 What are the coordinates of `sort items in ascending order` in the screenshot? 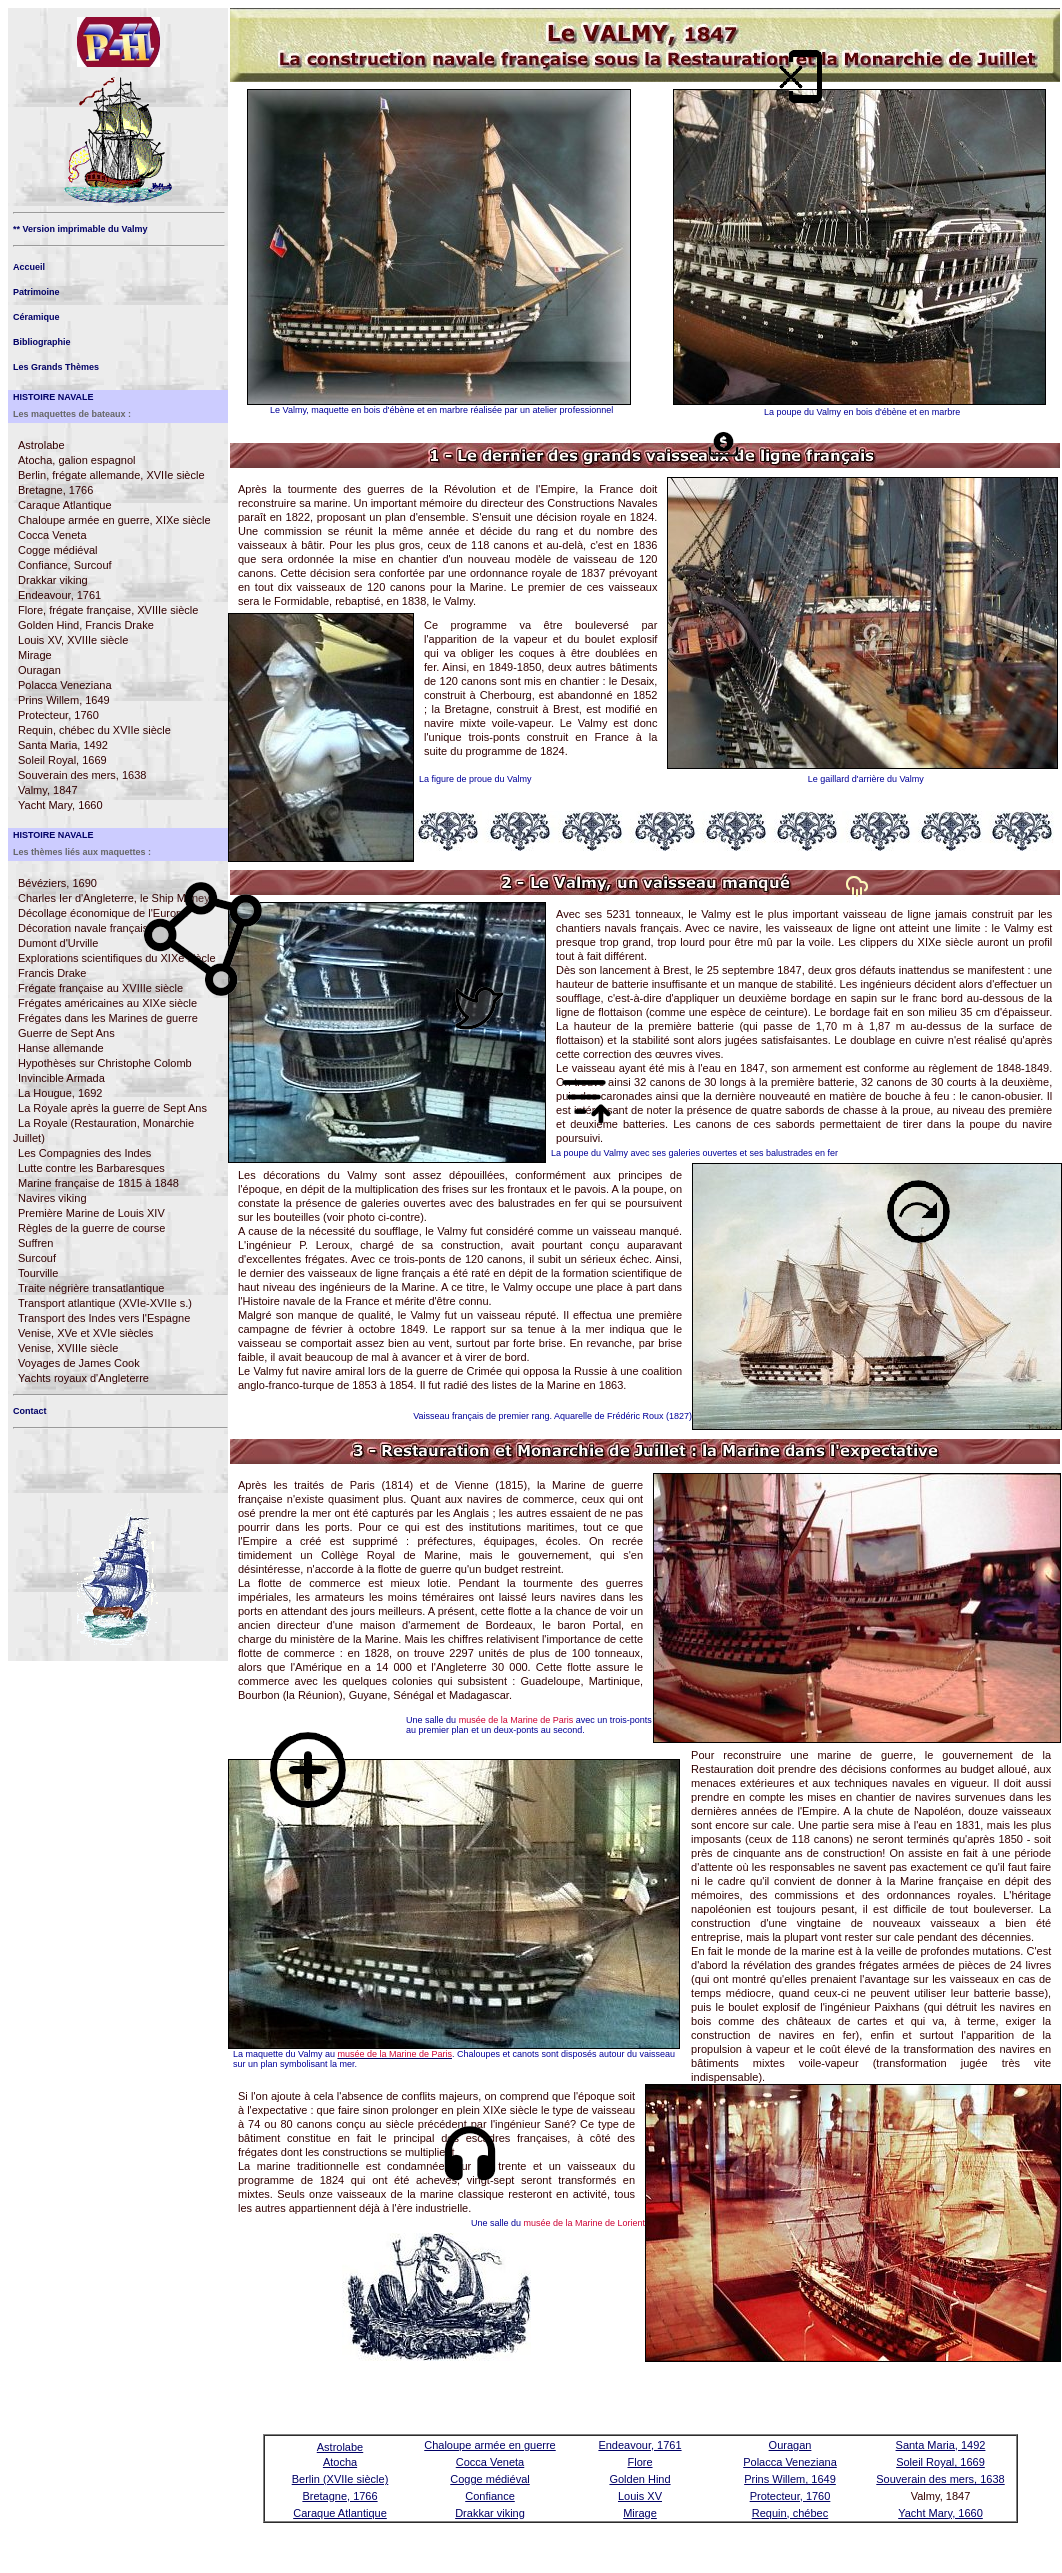 It's located at (584, 1097).